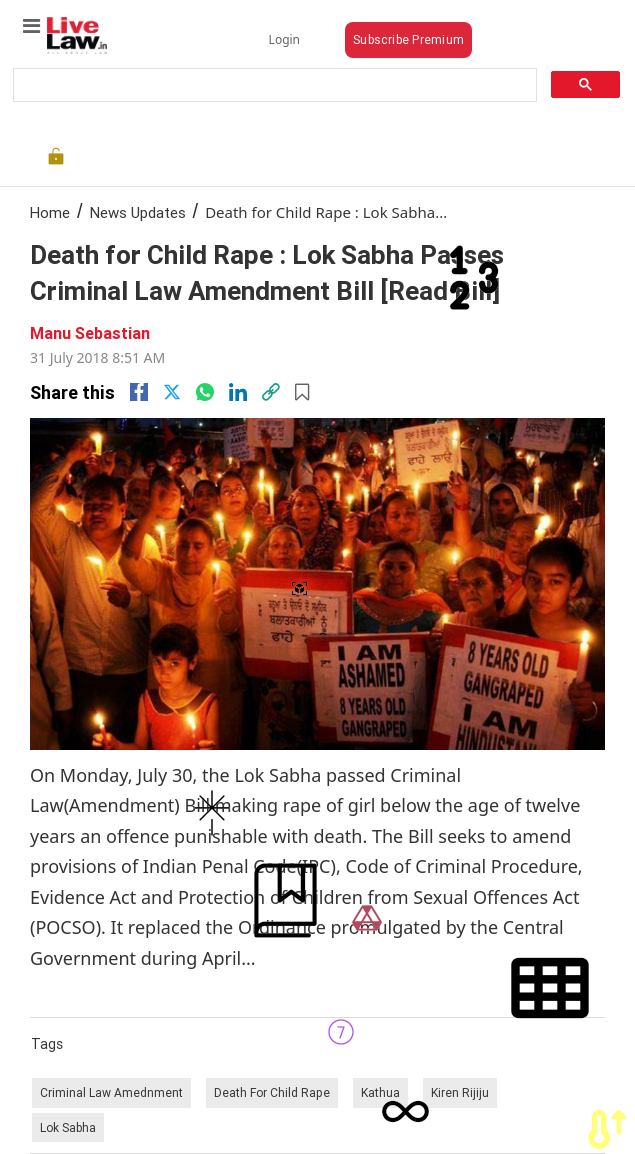 The width and height of the screenshot is (635, 1154). What do you see at coordinates (285, 900) in the screenshot?
I see `access your bookmarked reading material` at bounding box center [285, 900].